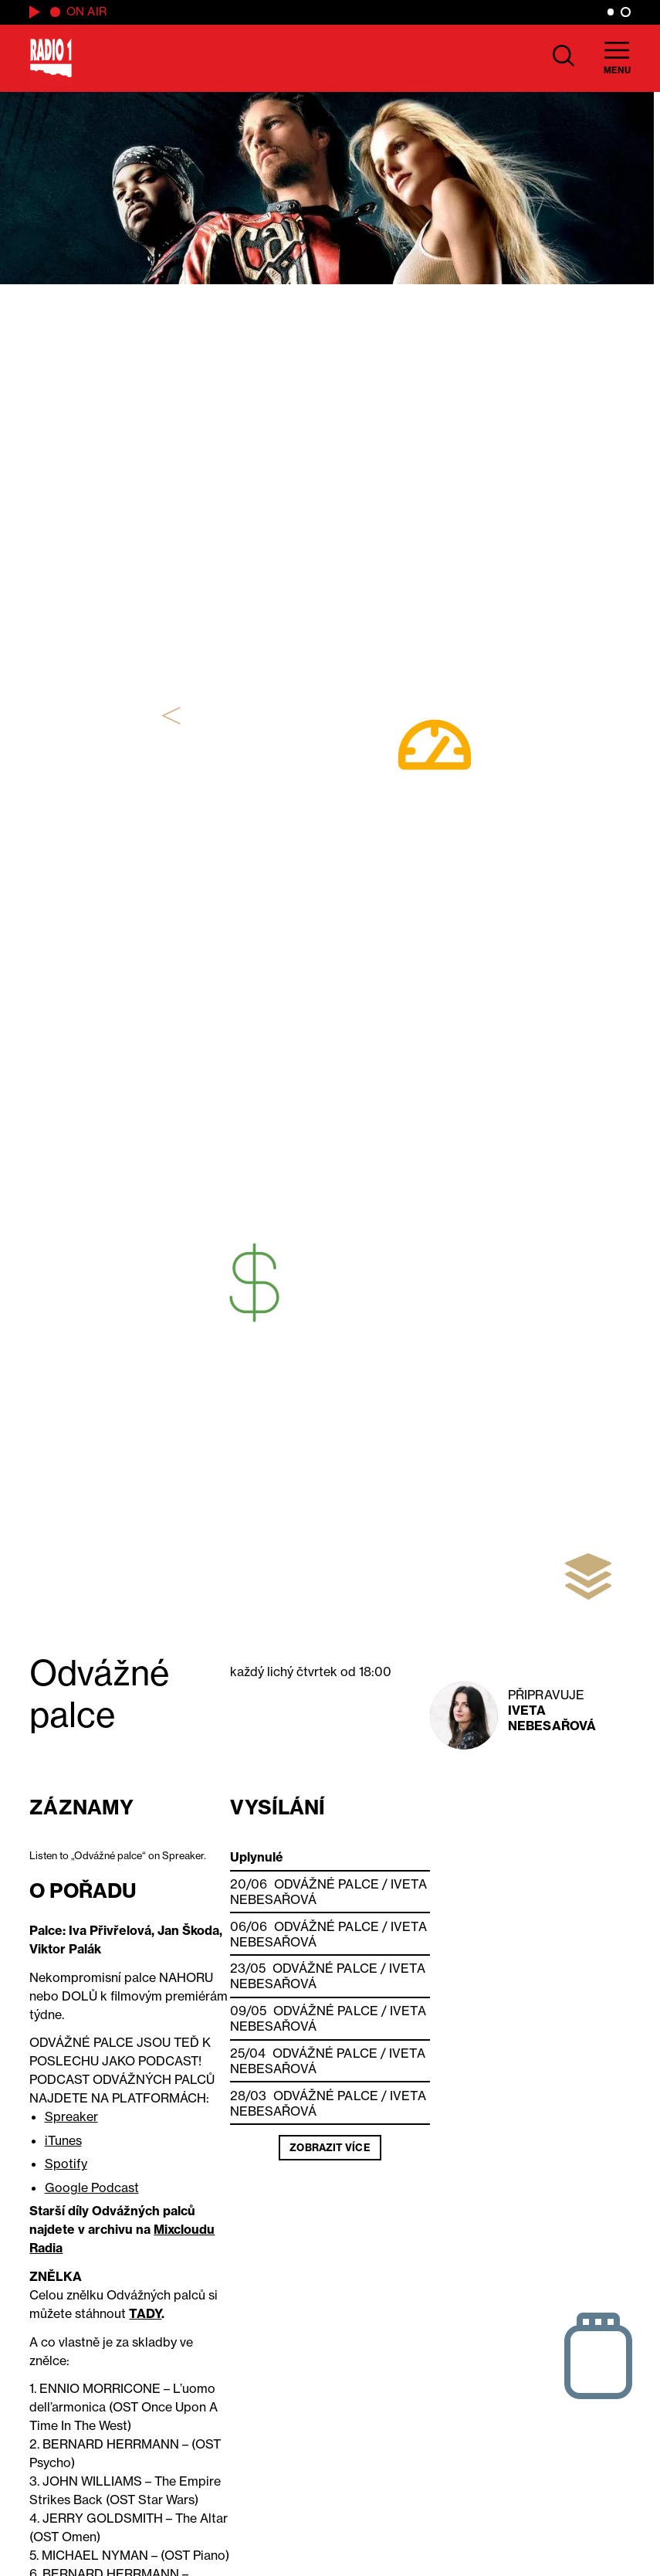  Describe the element at coordinates (254, 1282) in the screenshot. I see `view pricing or payment options` at that location.